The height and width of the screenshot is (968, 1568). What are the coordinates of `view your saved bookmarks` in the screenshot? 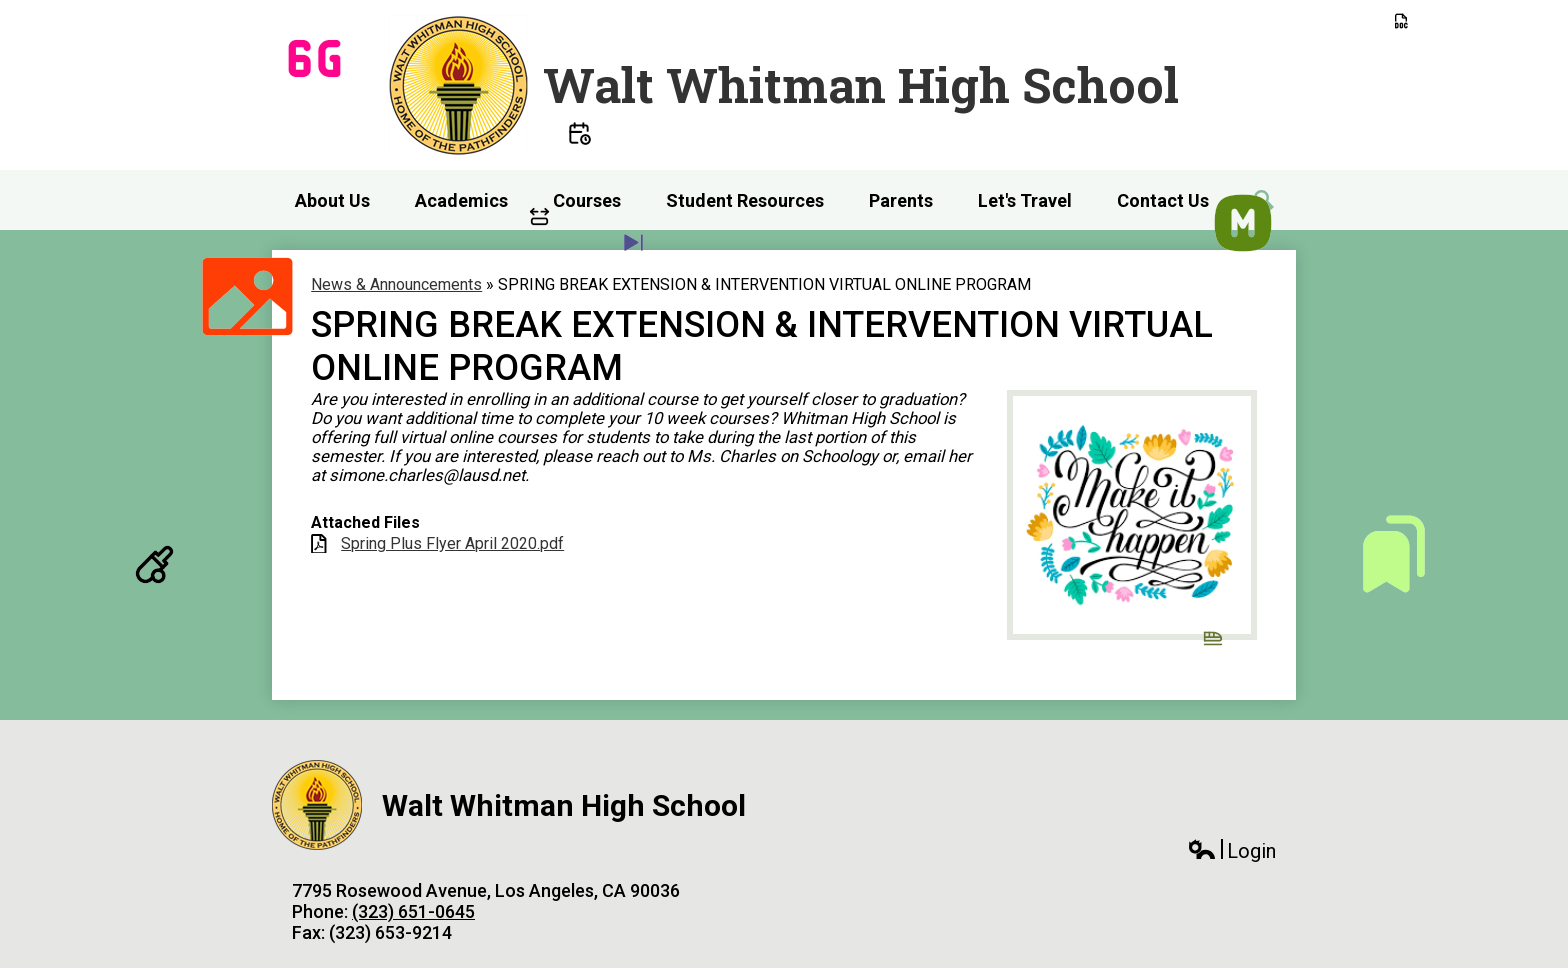 It's located at (1394, 554).